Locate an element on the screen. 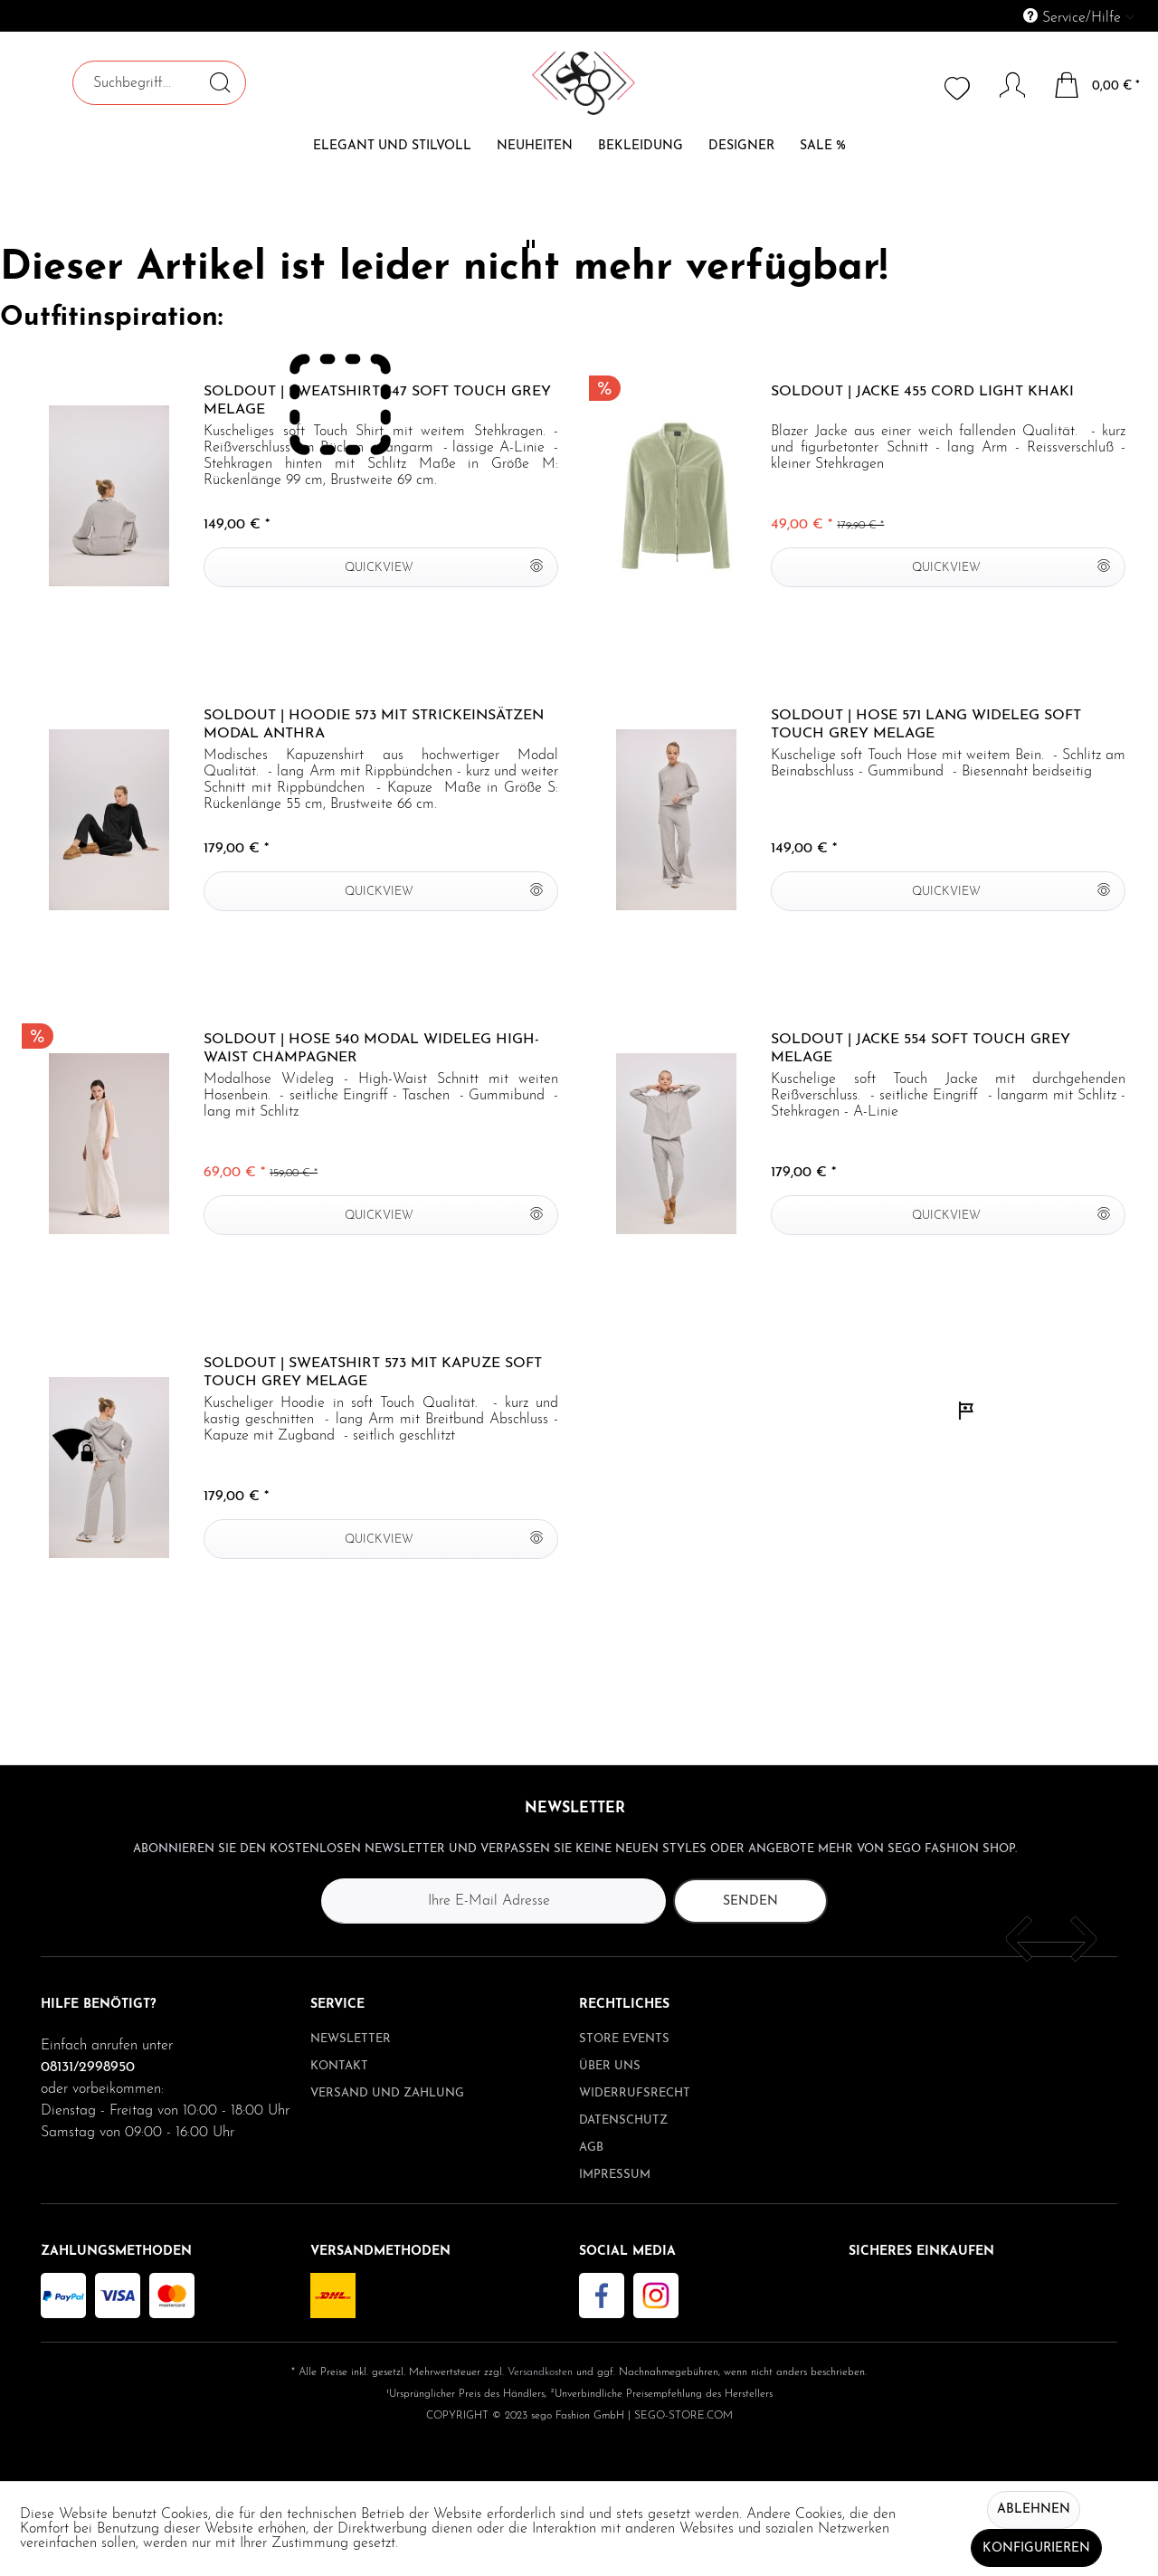 The height and width of the screenshot is (2576, 1158). resize element horizontally is located at coordinates (1051, 1935).